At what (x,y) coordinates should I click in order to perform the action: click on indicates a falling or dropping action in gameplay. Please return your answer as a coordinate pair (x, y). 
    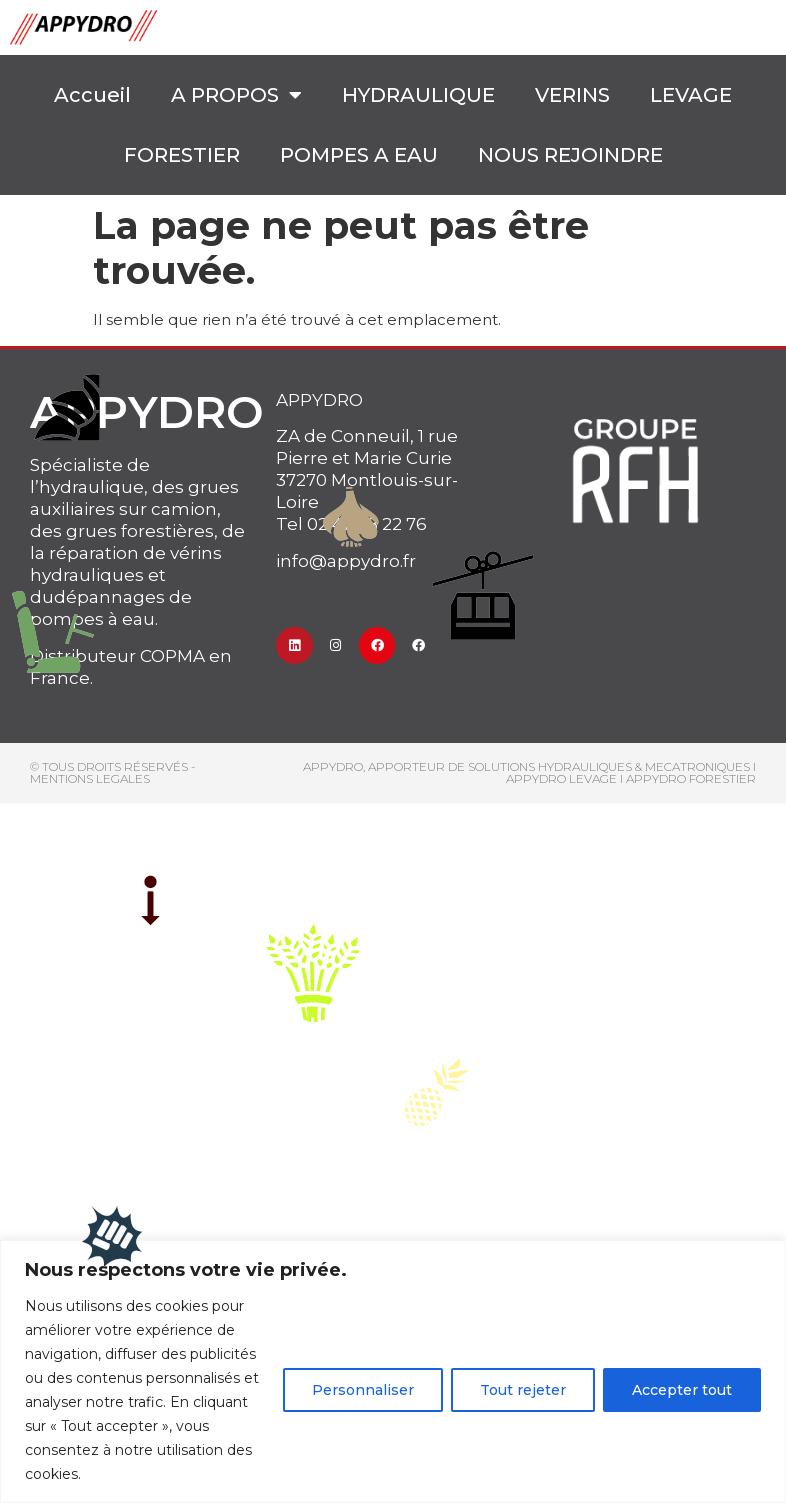
    Looking at the image, I should click on (150, 900).